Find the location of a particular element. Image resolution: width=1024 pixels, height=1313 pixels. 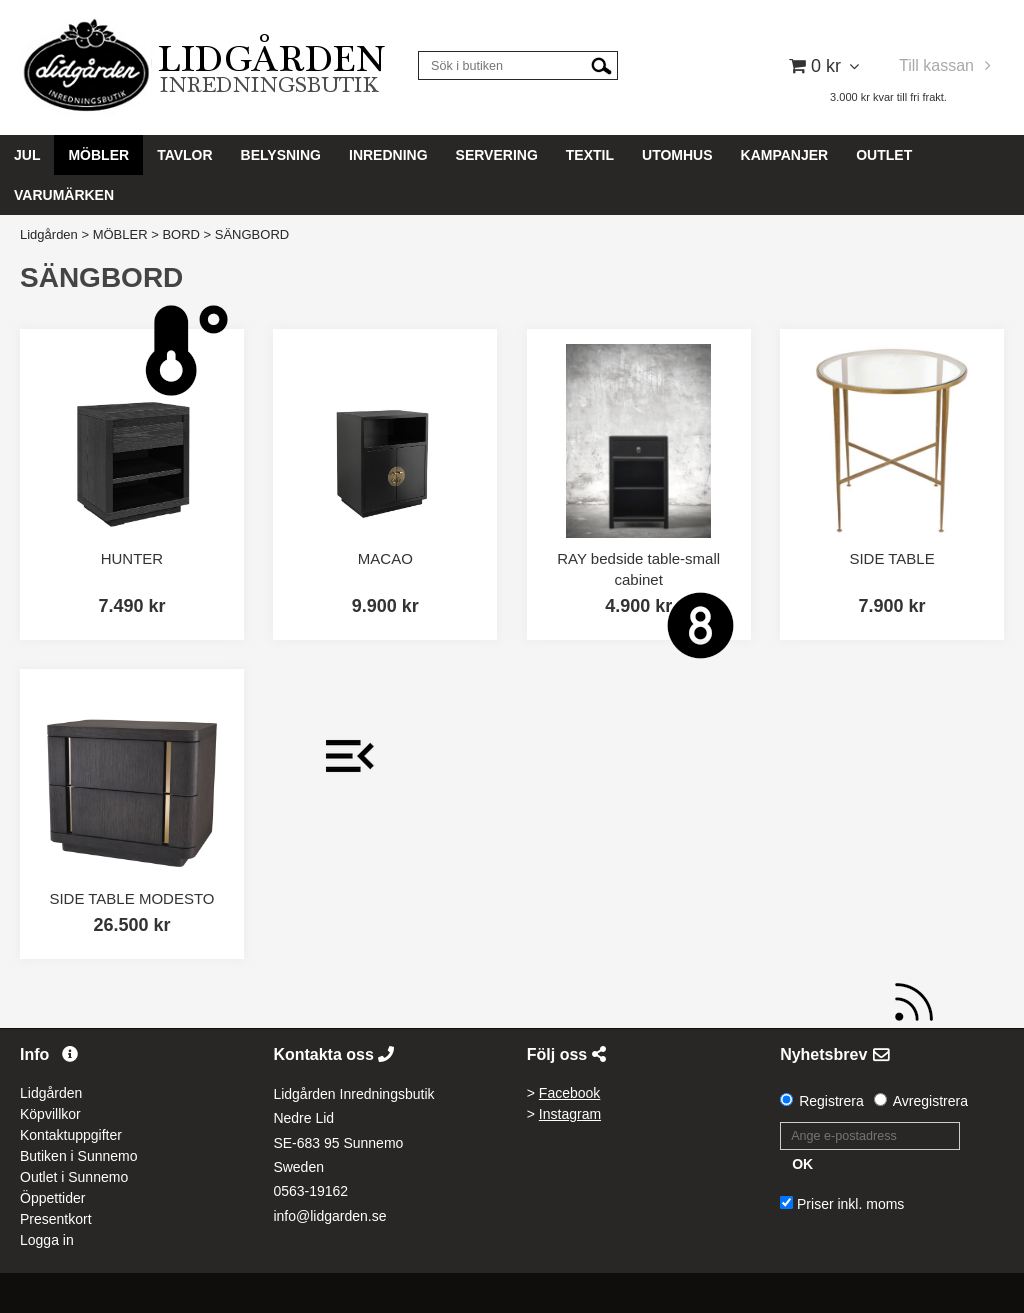

indicates low temperature reading is located at coordinates (182, 350).